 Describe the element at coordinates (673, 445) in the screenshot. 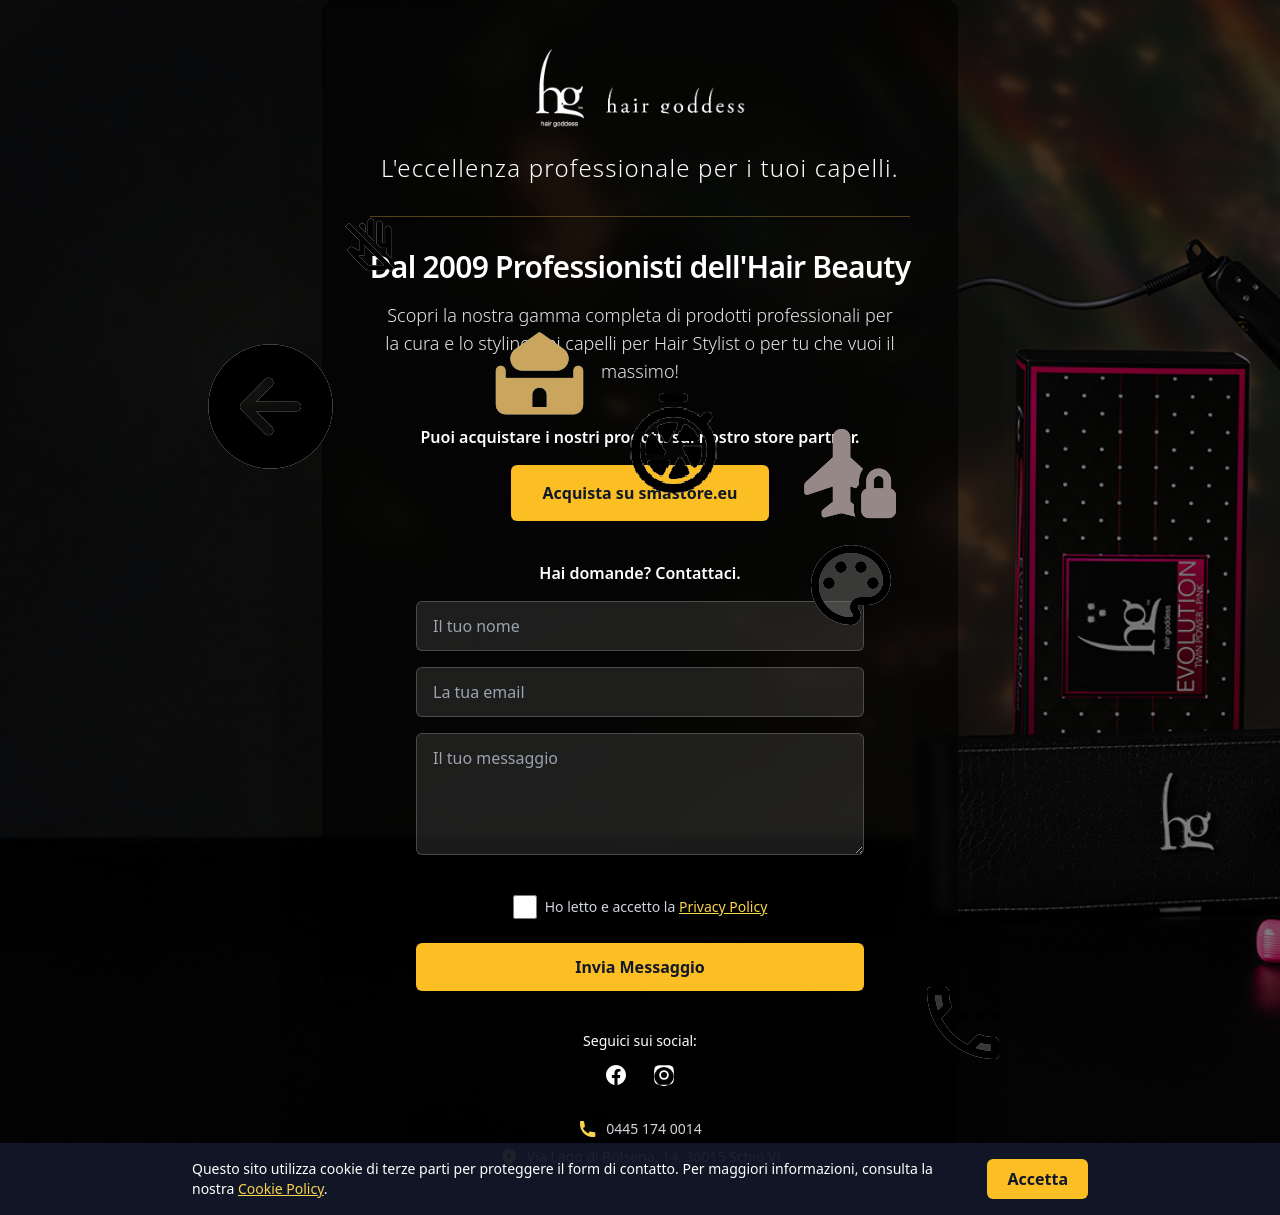

I see `adjust camera shutter speed settings` at that location.